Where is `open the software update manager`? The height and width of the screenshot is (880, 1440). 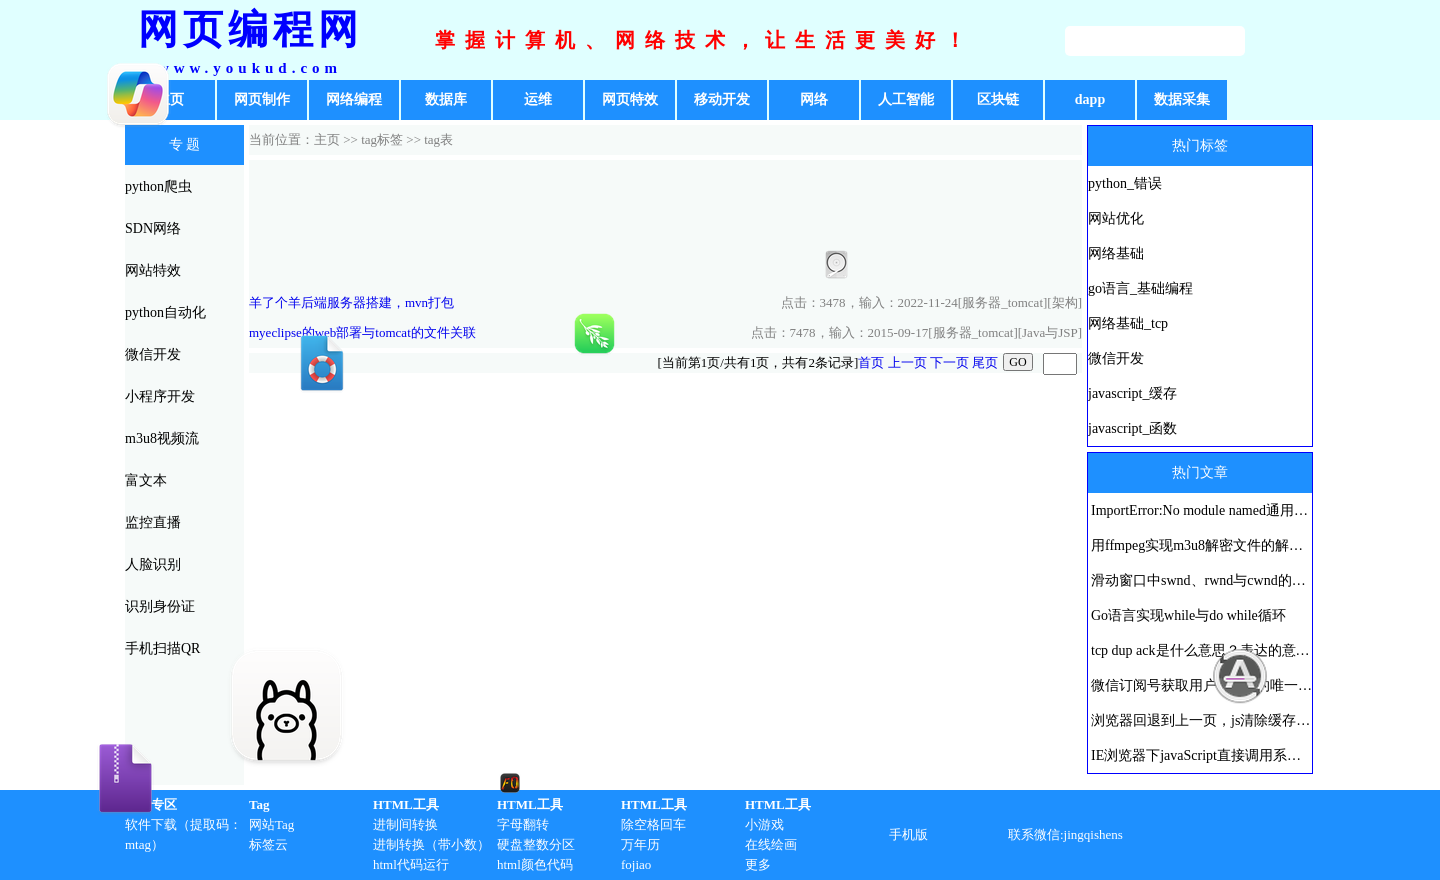
open the software update manager is located at coordinates (1240, 676).